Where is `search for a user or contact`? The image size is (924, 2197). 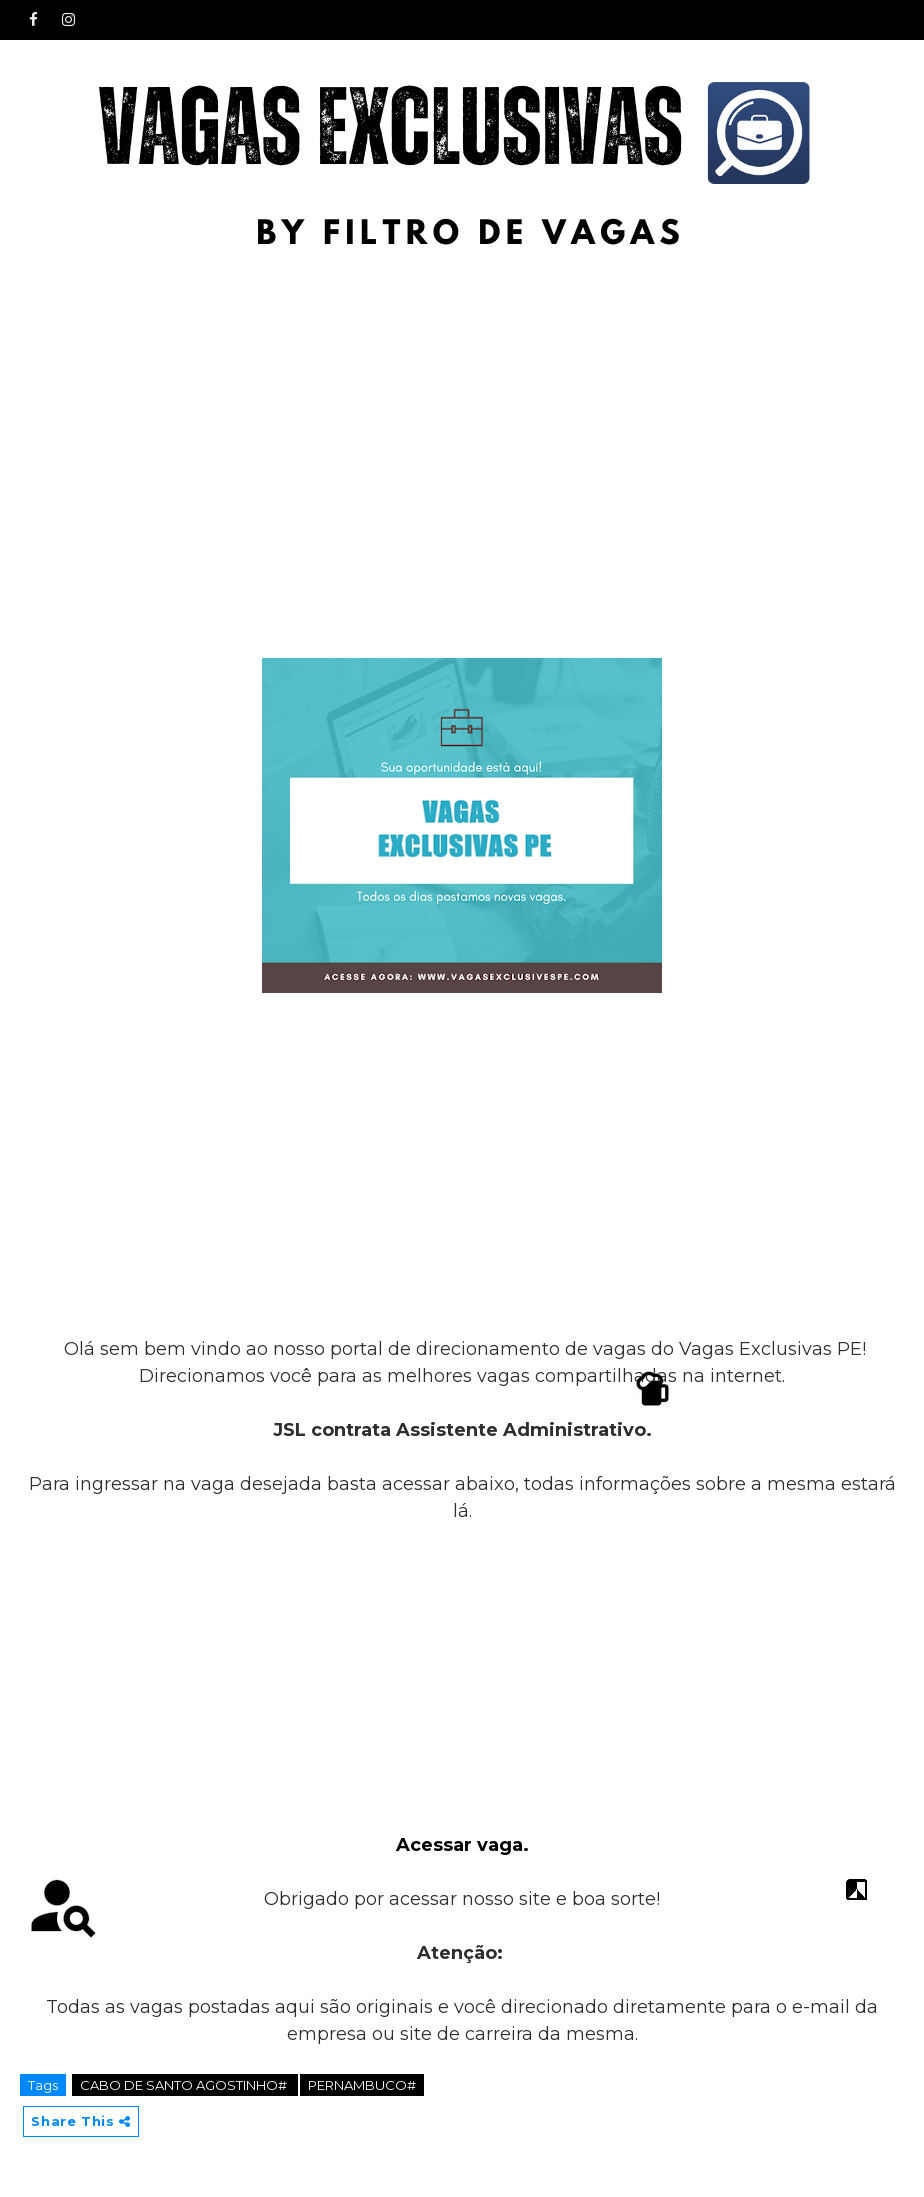
search for a user or contact is located at coordinates (63, 1905).